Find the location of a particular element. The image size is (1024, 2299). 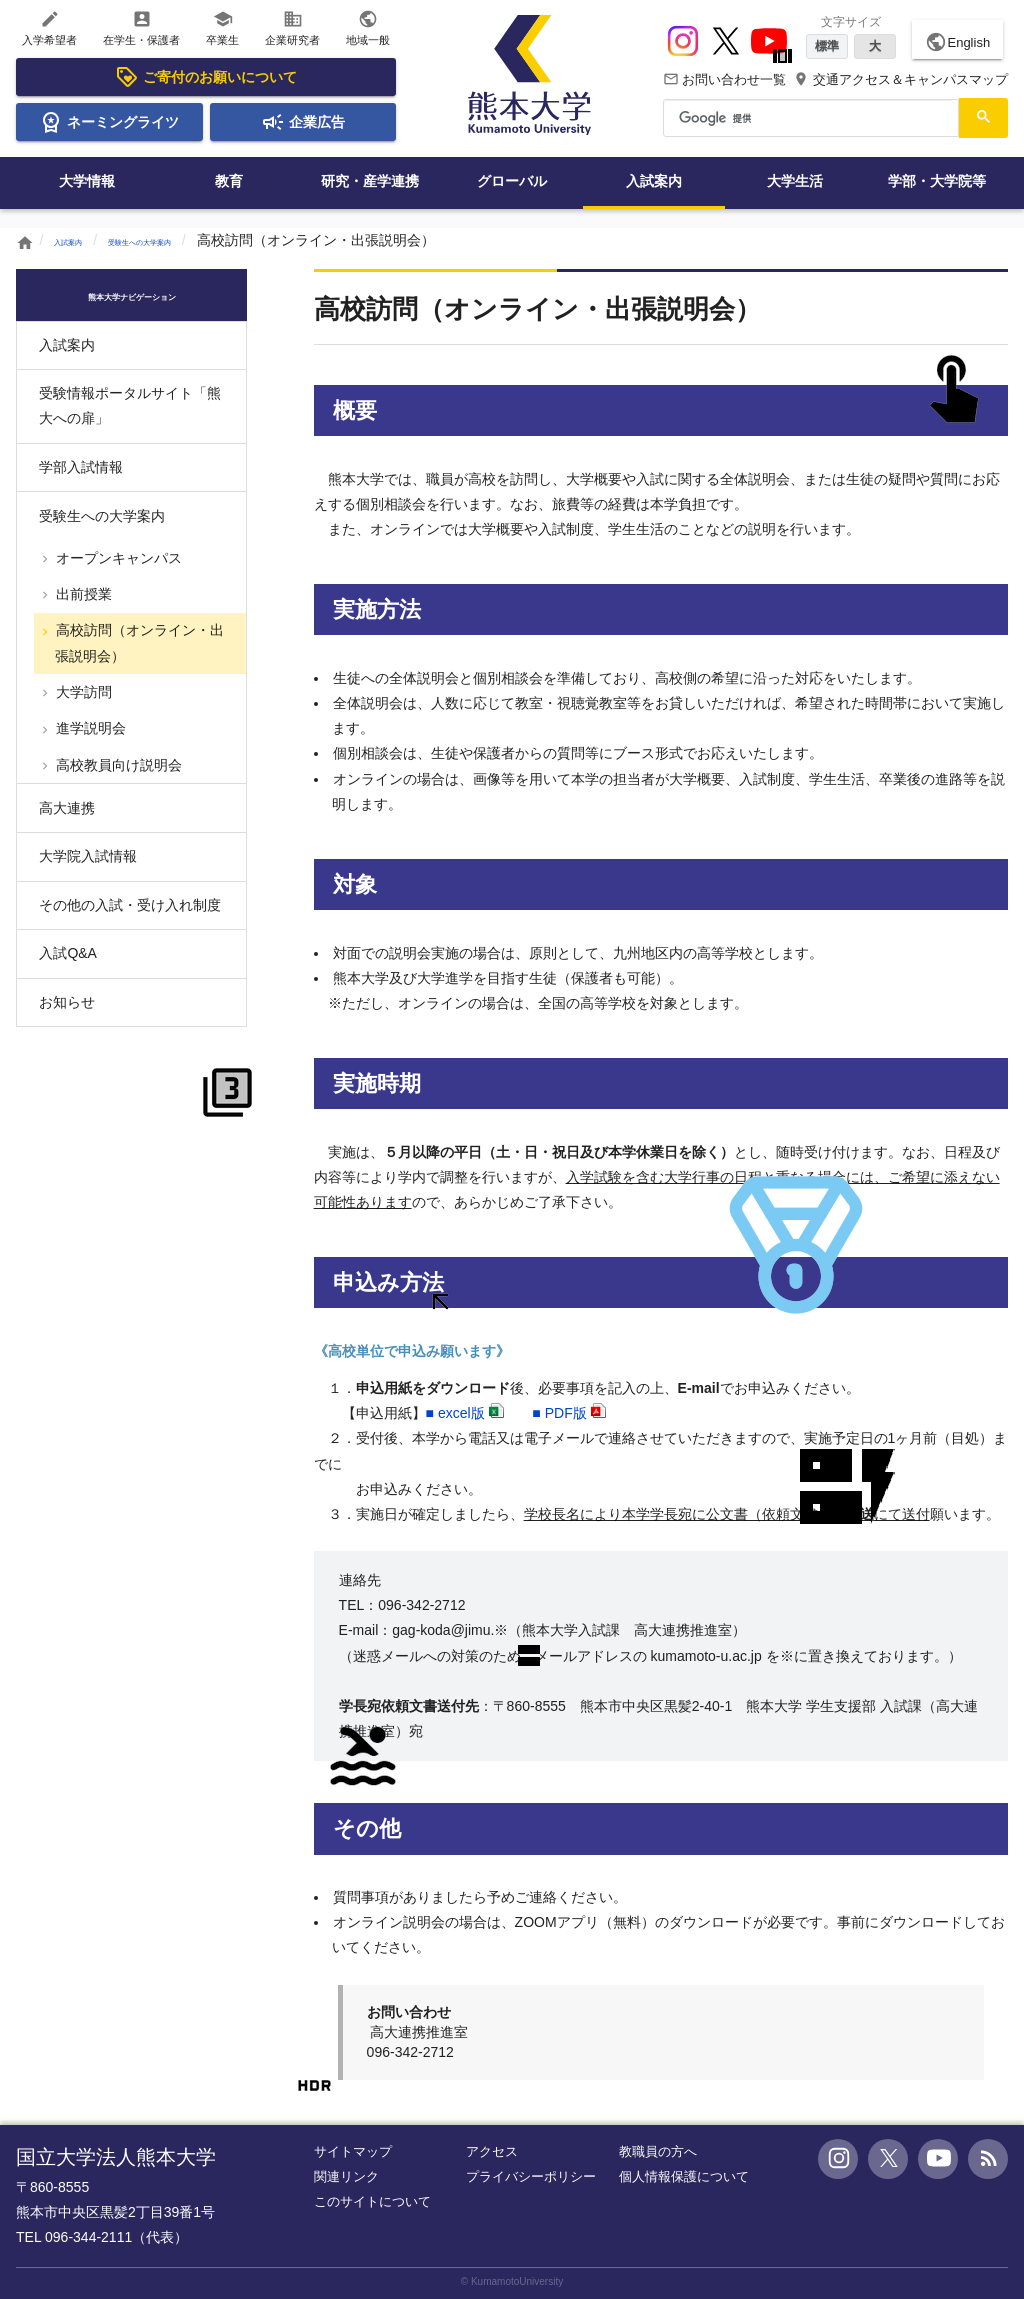

HDR mode is currently enabled is located at coordinates (314, 2085).